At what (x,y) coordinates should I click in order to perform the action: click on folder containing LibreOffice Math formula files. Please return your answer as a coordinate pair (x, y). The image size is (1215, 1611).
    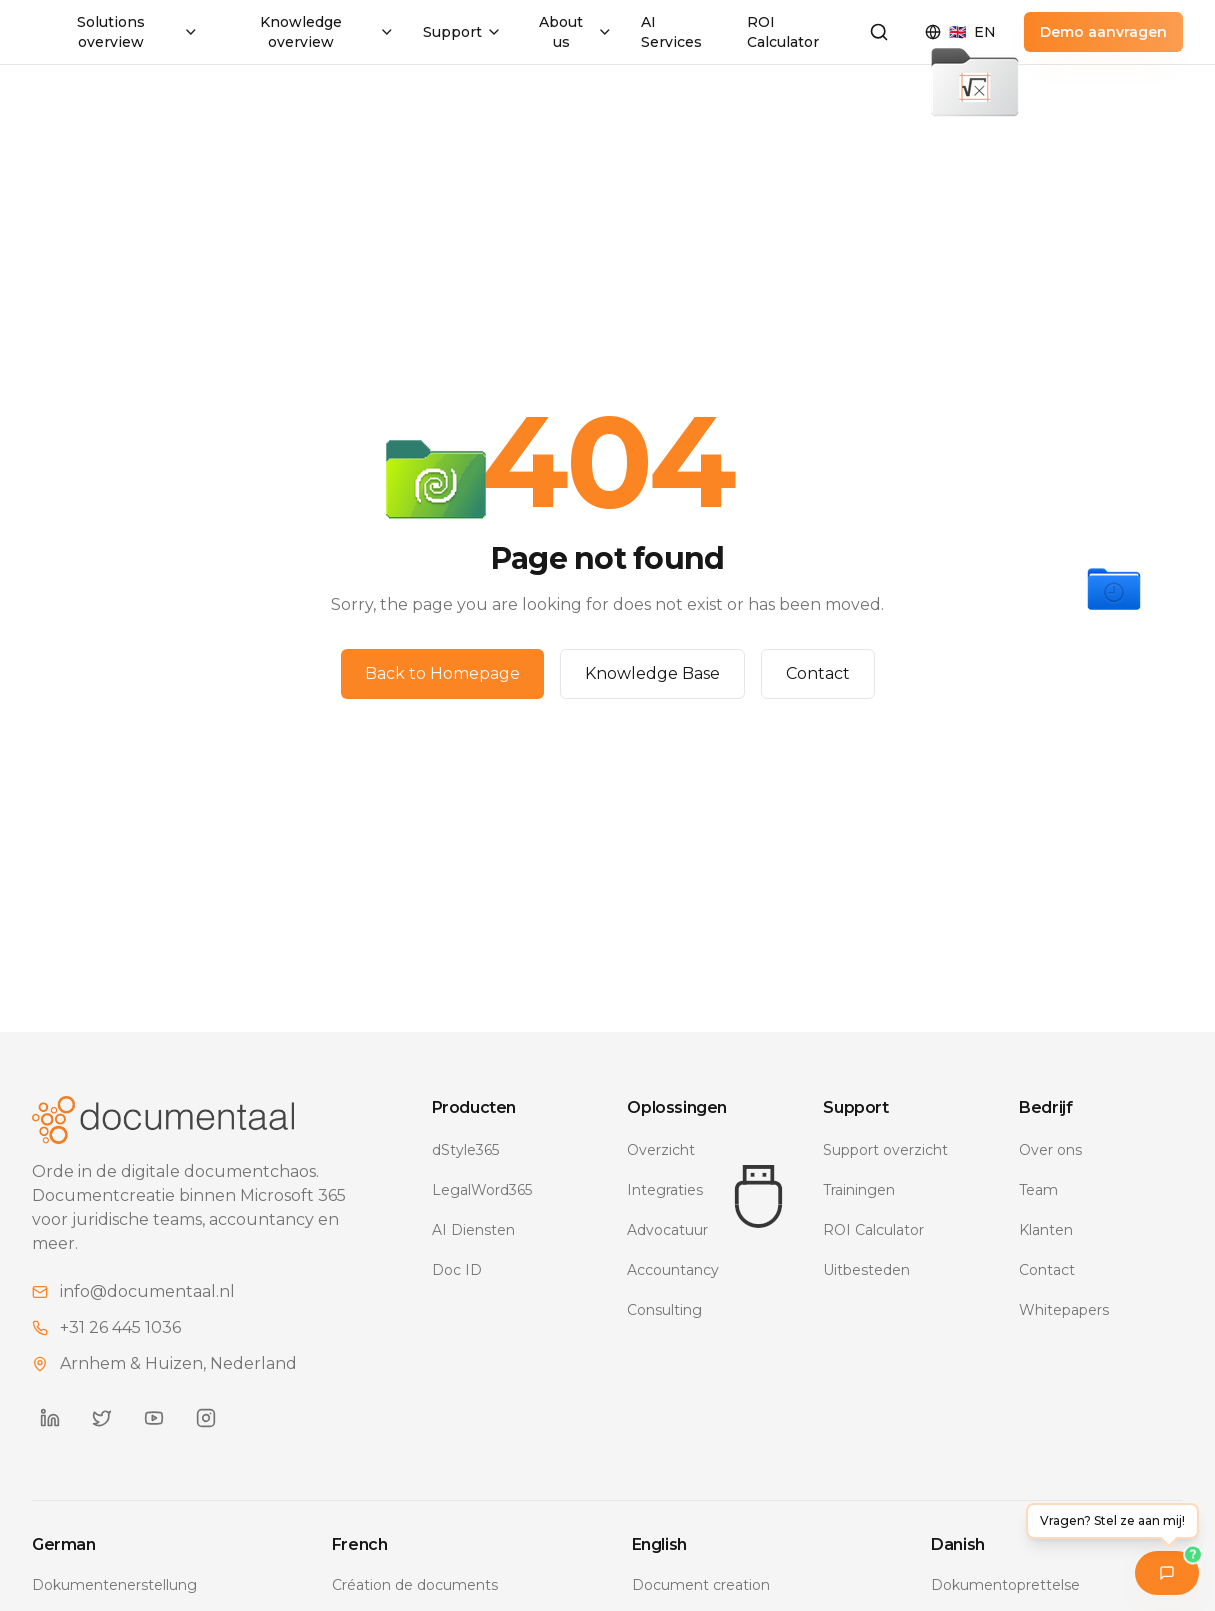
    Looking at the image, I should click on (974, 84).